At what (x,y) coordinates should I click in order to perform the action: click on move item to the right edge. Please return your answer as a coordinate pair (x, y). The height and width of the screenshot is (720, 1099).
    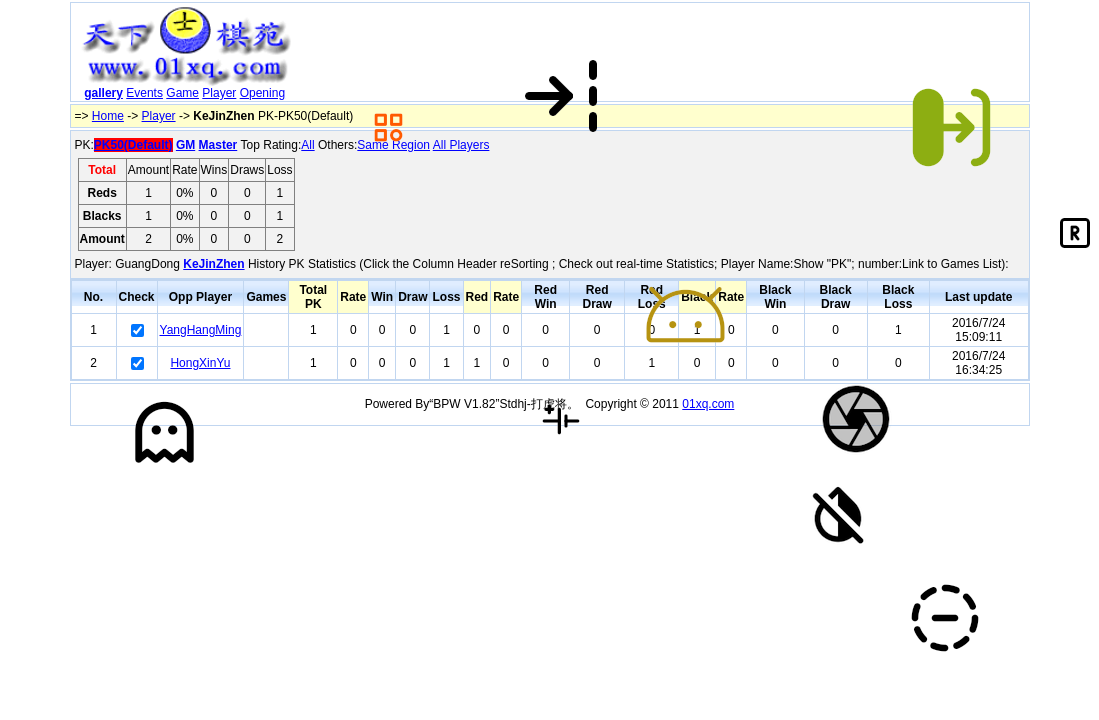
    Looking at the image, I should click on (561, 96).